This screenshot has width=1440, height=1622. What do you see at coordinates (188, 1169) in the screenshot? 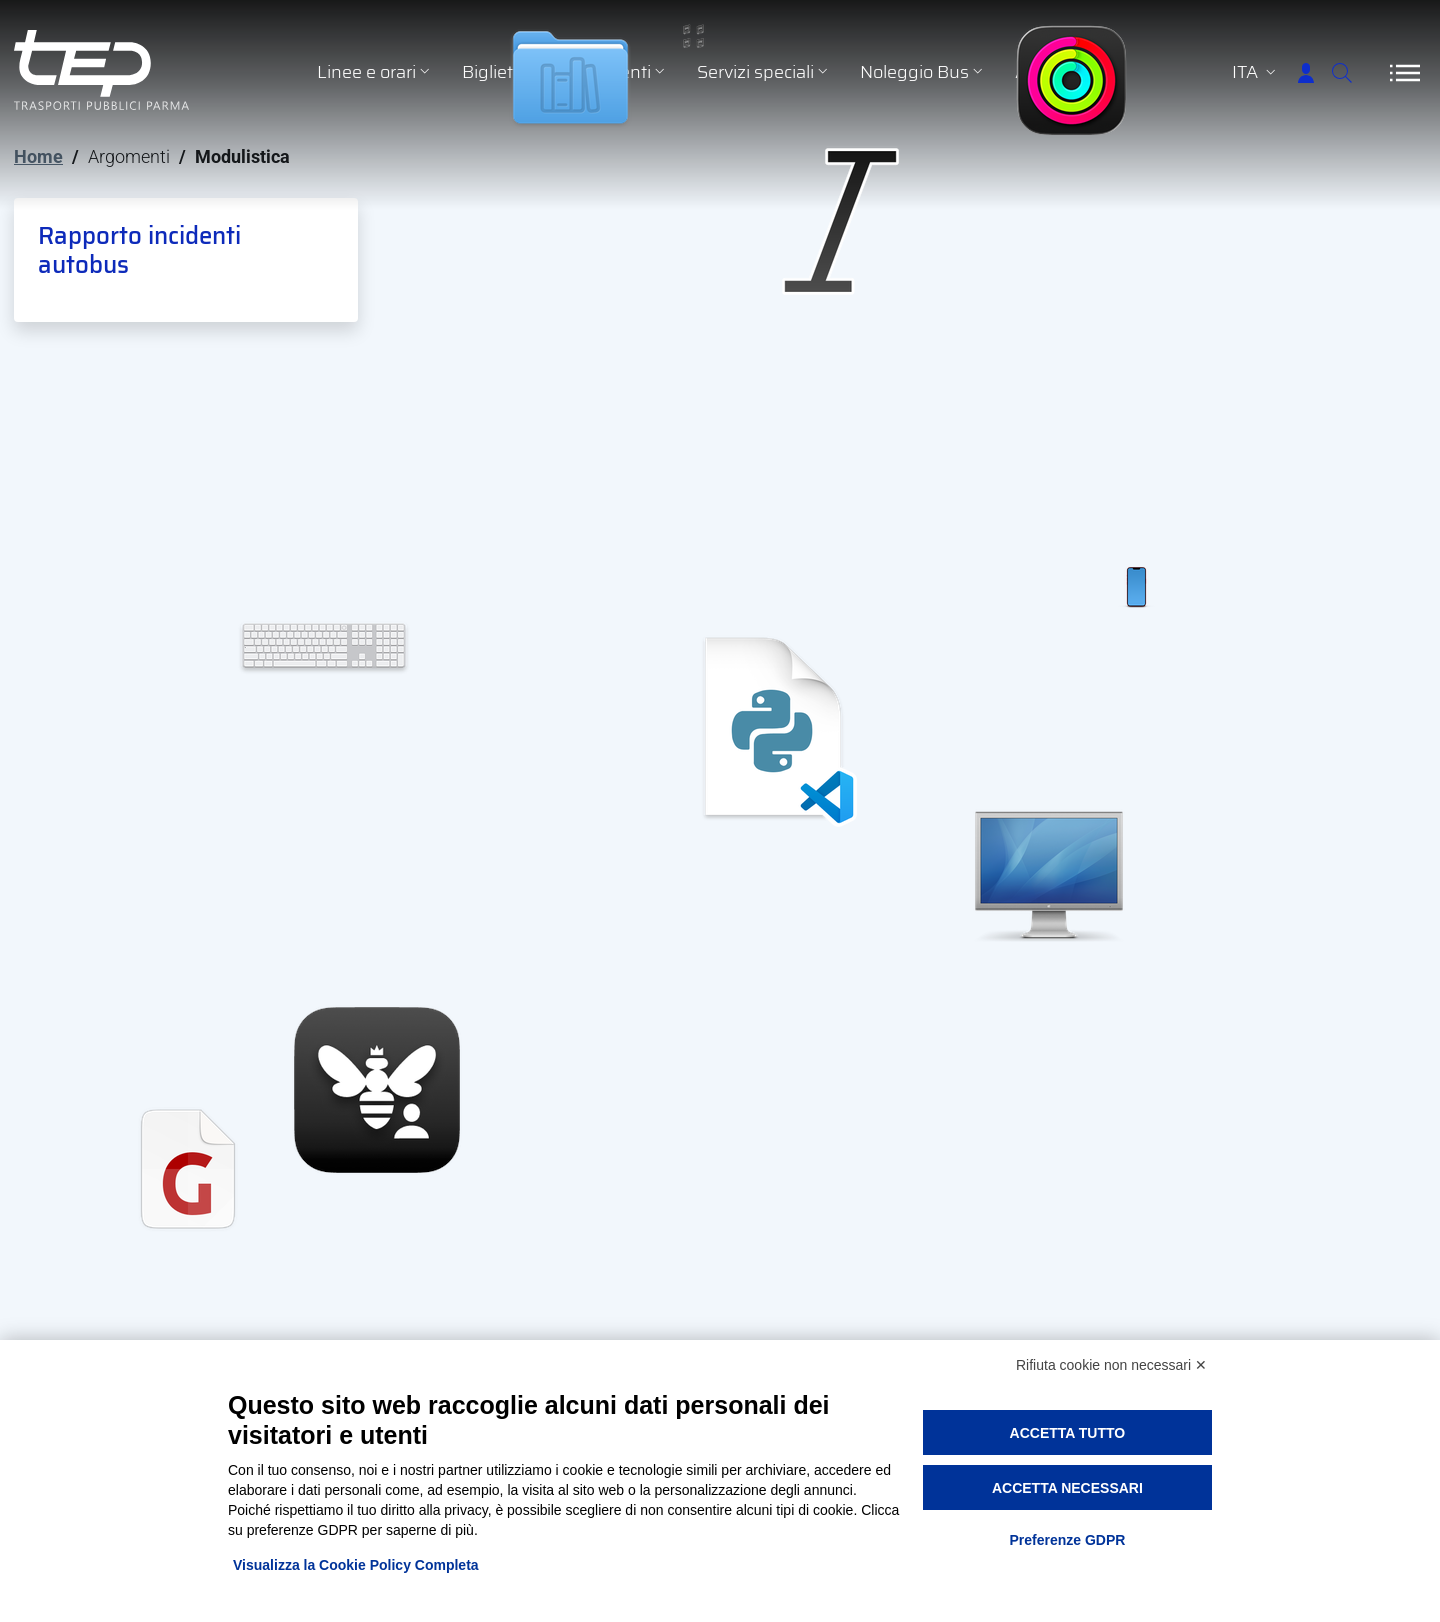
I see `a G-code file for 3D printing or CNC machining` at bounding box center [188, 1169].